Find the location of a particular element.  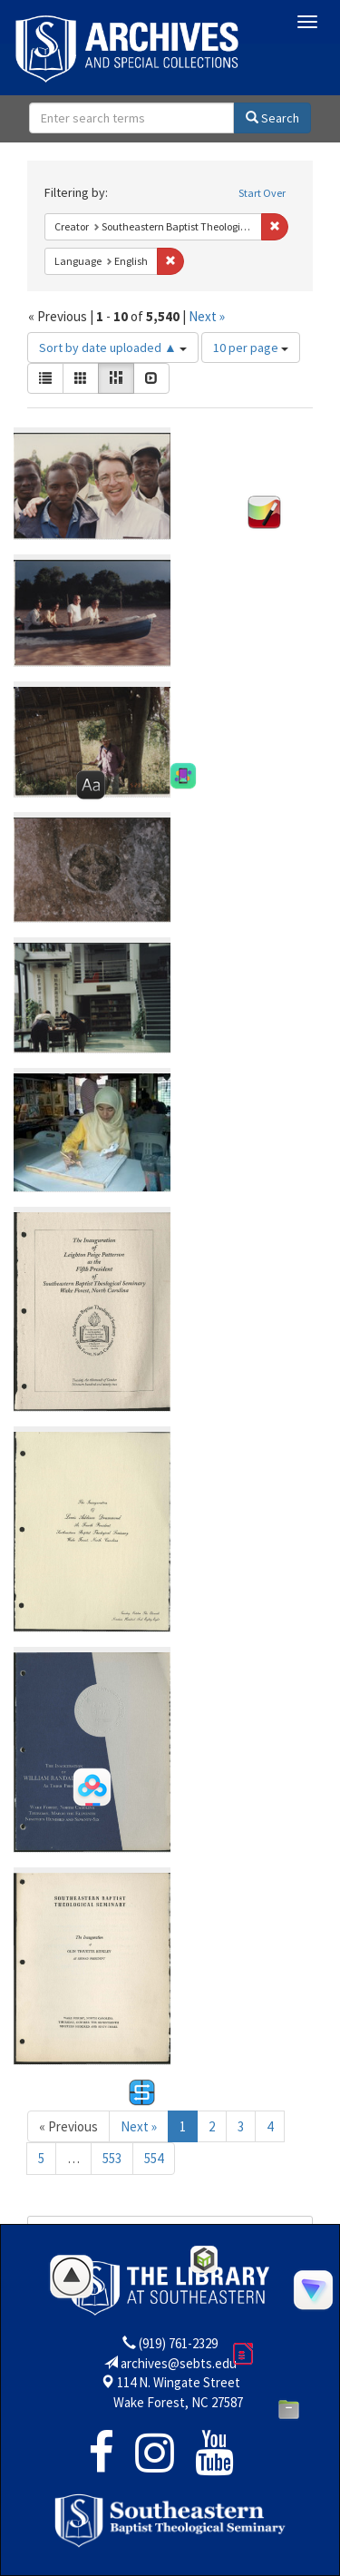

launch guiscrcpy android screen mirroring app is located at coordinates (183, 776).